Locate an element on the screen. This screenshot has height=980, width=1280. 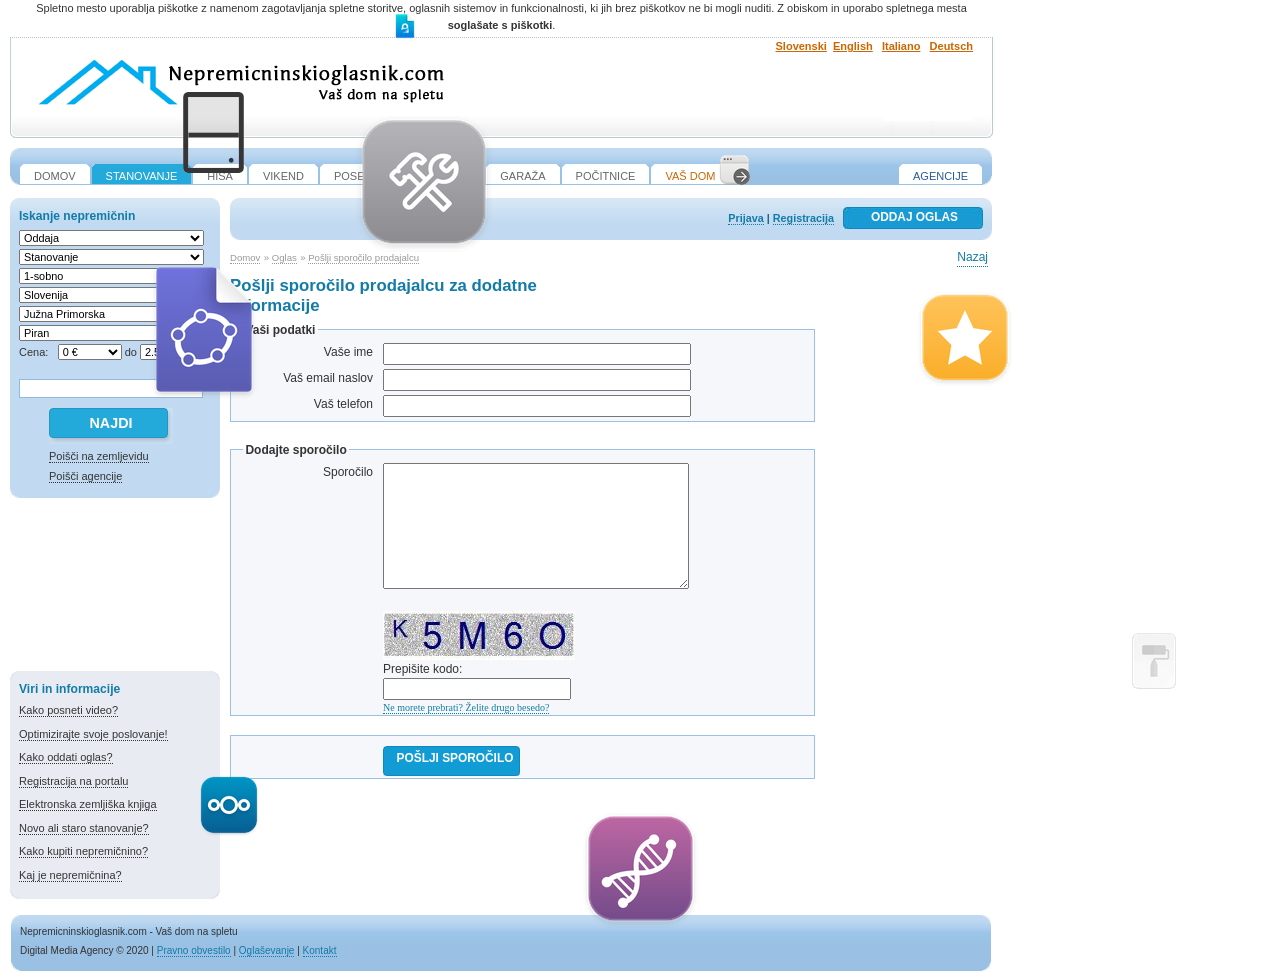
access advanced settings or preferences is located at coordinates (424, 184).